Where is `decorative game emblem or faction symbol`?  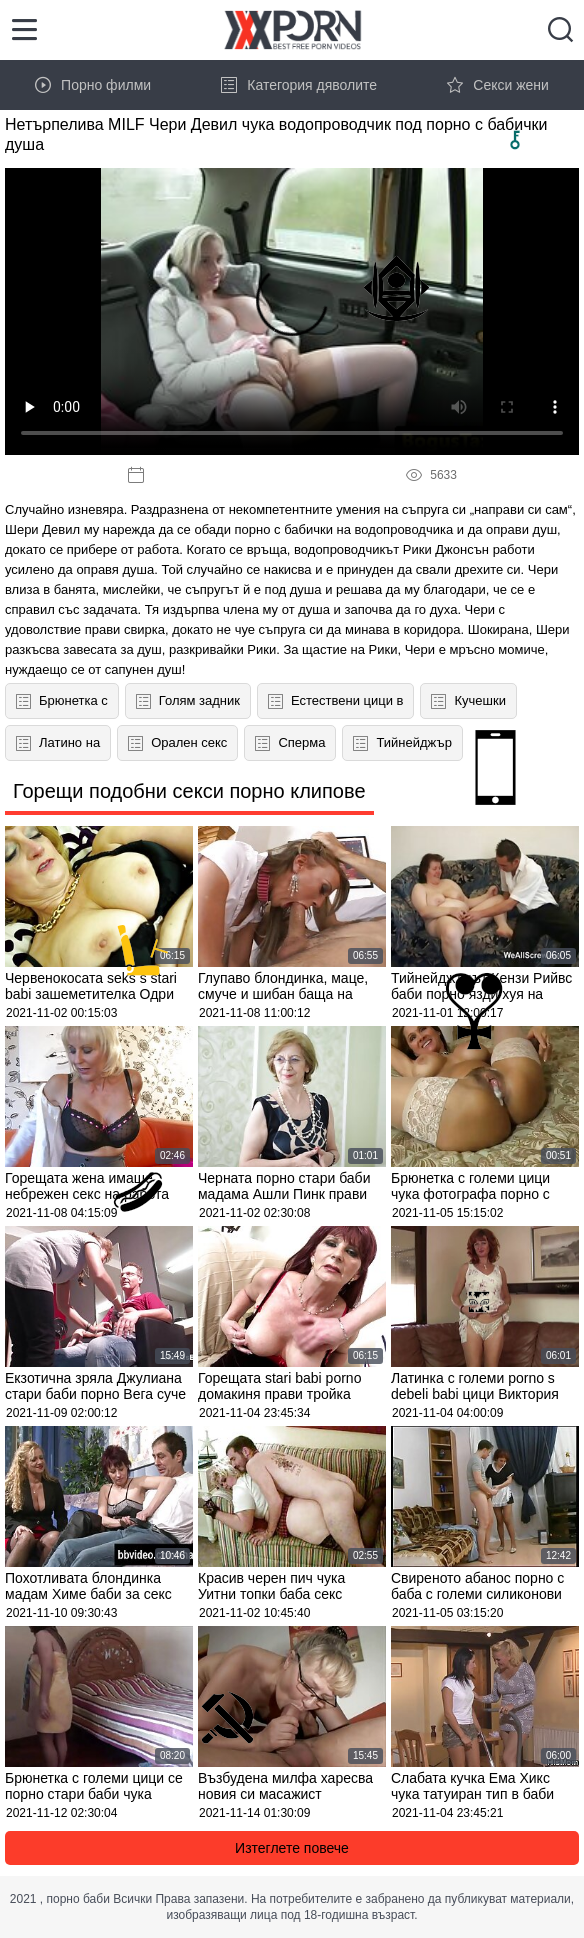
decorative game emblem or faction symbol is located at coordinates (396, 288).